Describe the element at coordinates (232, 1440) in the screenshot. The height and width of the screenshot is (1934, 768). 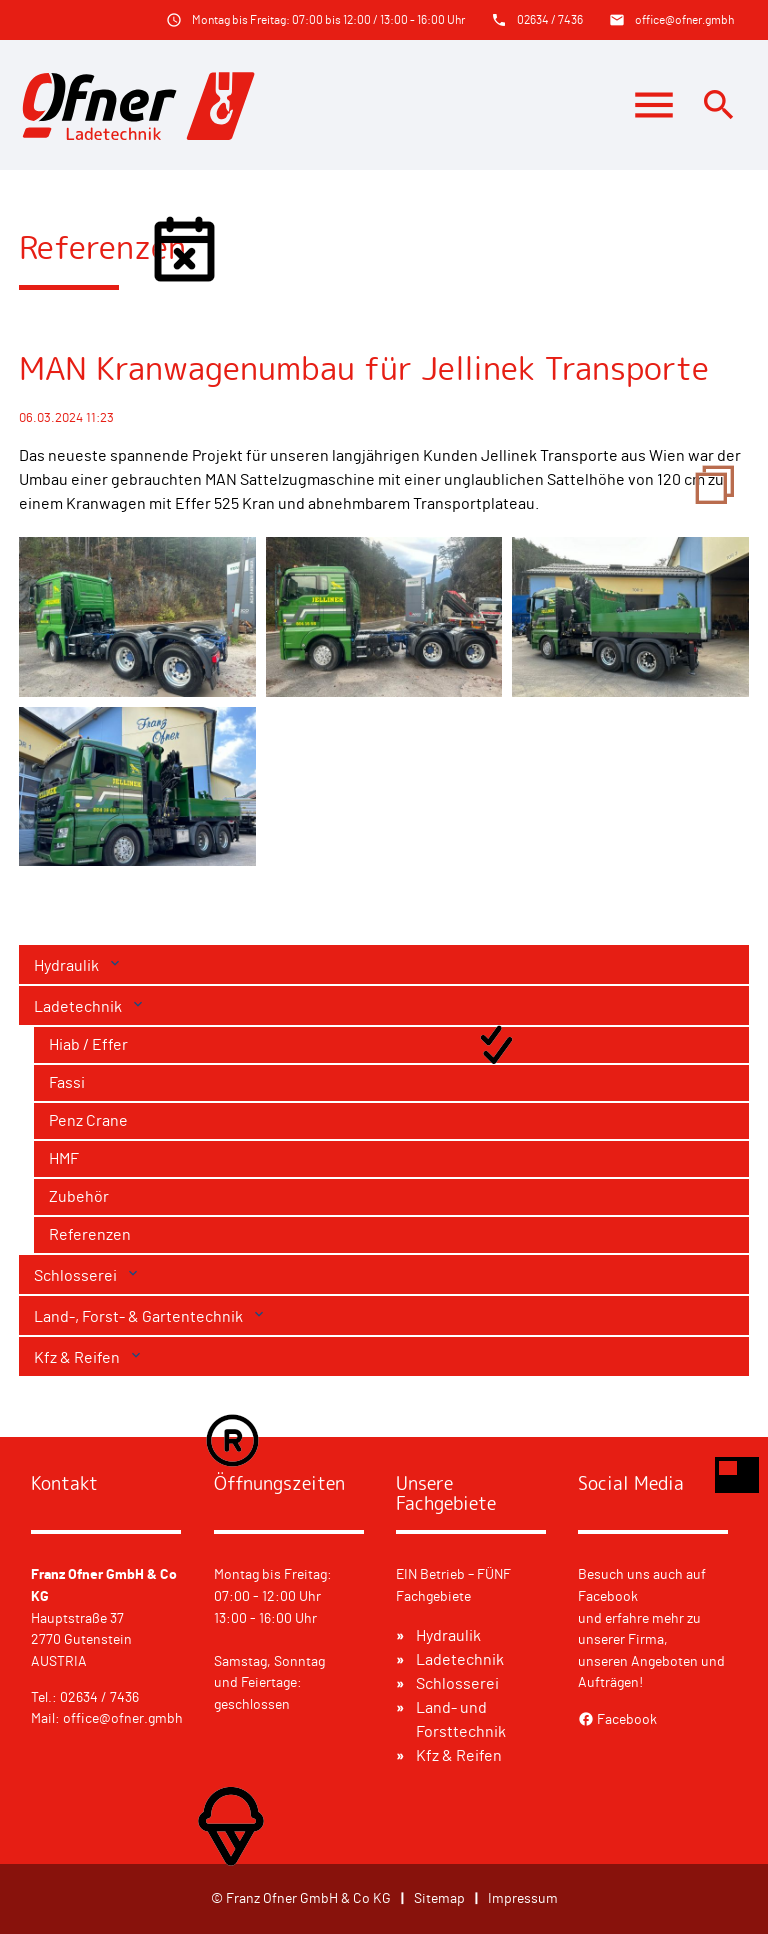
I see `indicates a registered trademark symbol` at that location.